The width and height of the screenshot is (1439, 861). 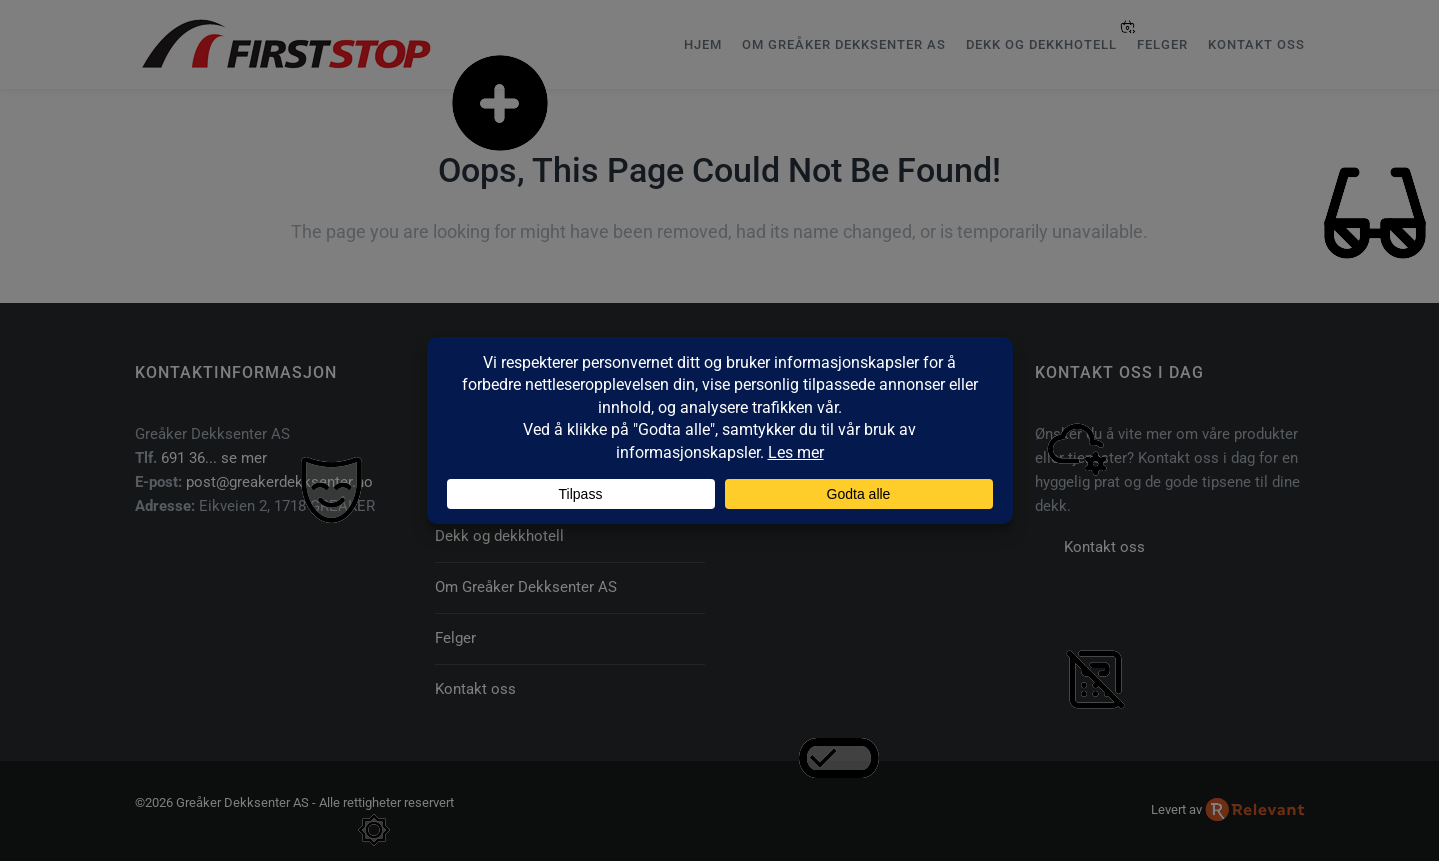 What do you see at coordinates (1095, 679) in the screenshot?
I see `calculator function disabled` at bounding box center [1095, 679].